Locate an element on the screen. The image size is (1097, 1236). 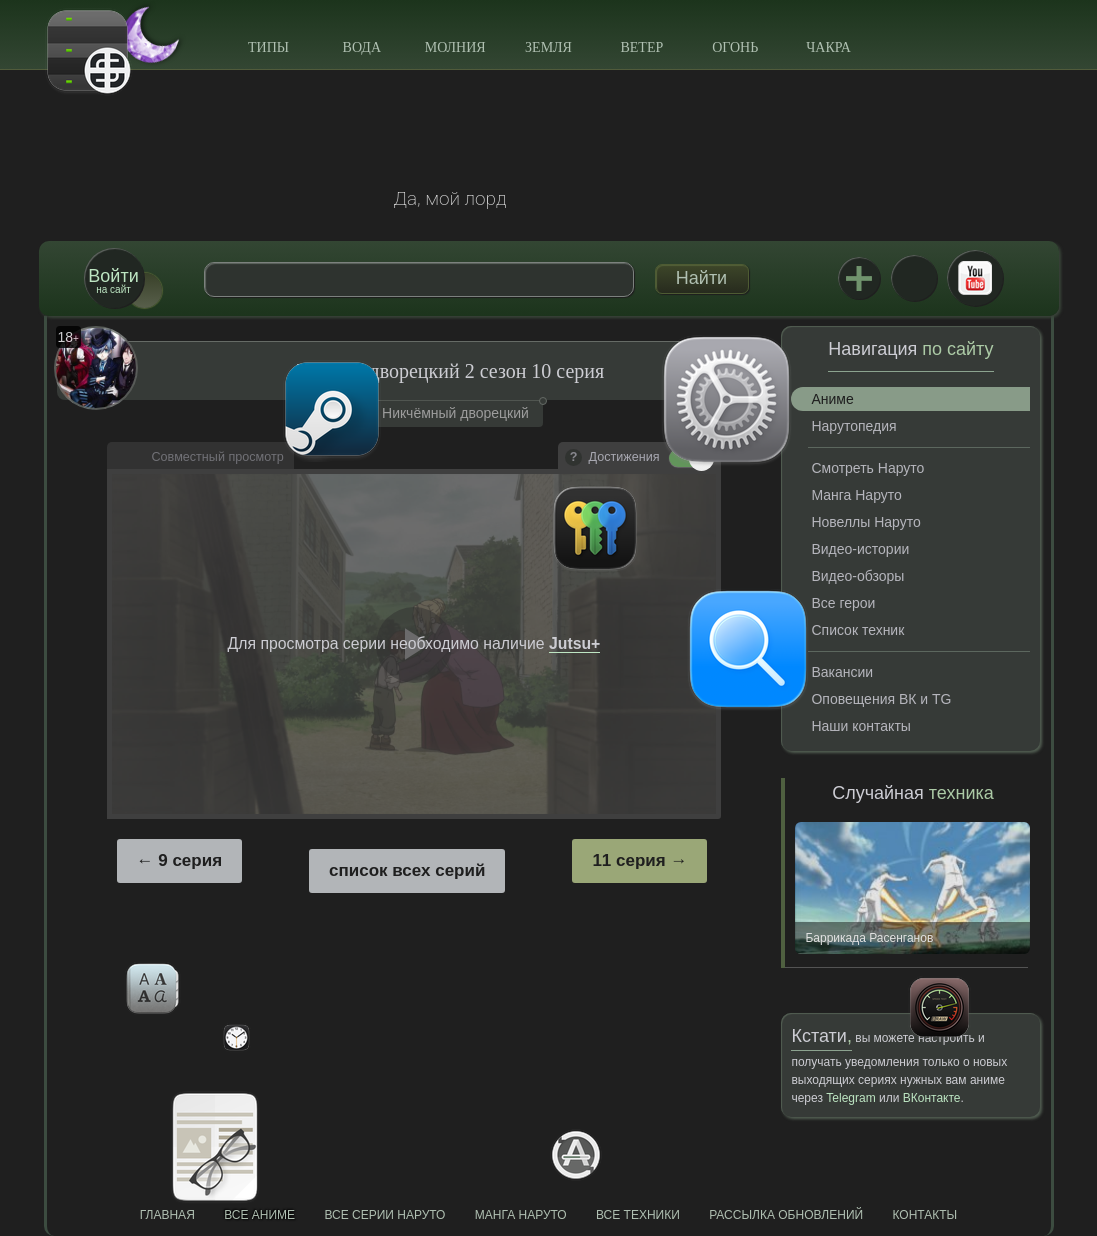
open the steam gaming platform is located at coordinates (332, 409).